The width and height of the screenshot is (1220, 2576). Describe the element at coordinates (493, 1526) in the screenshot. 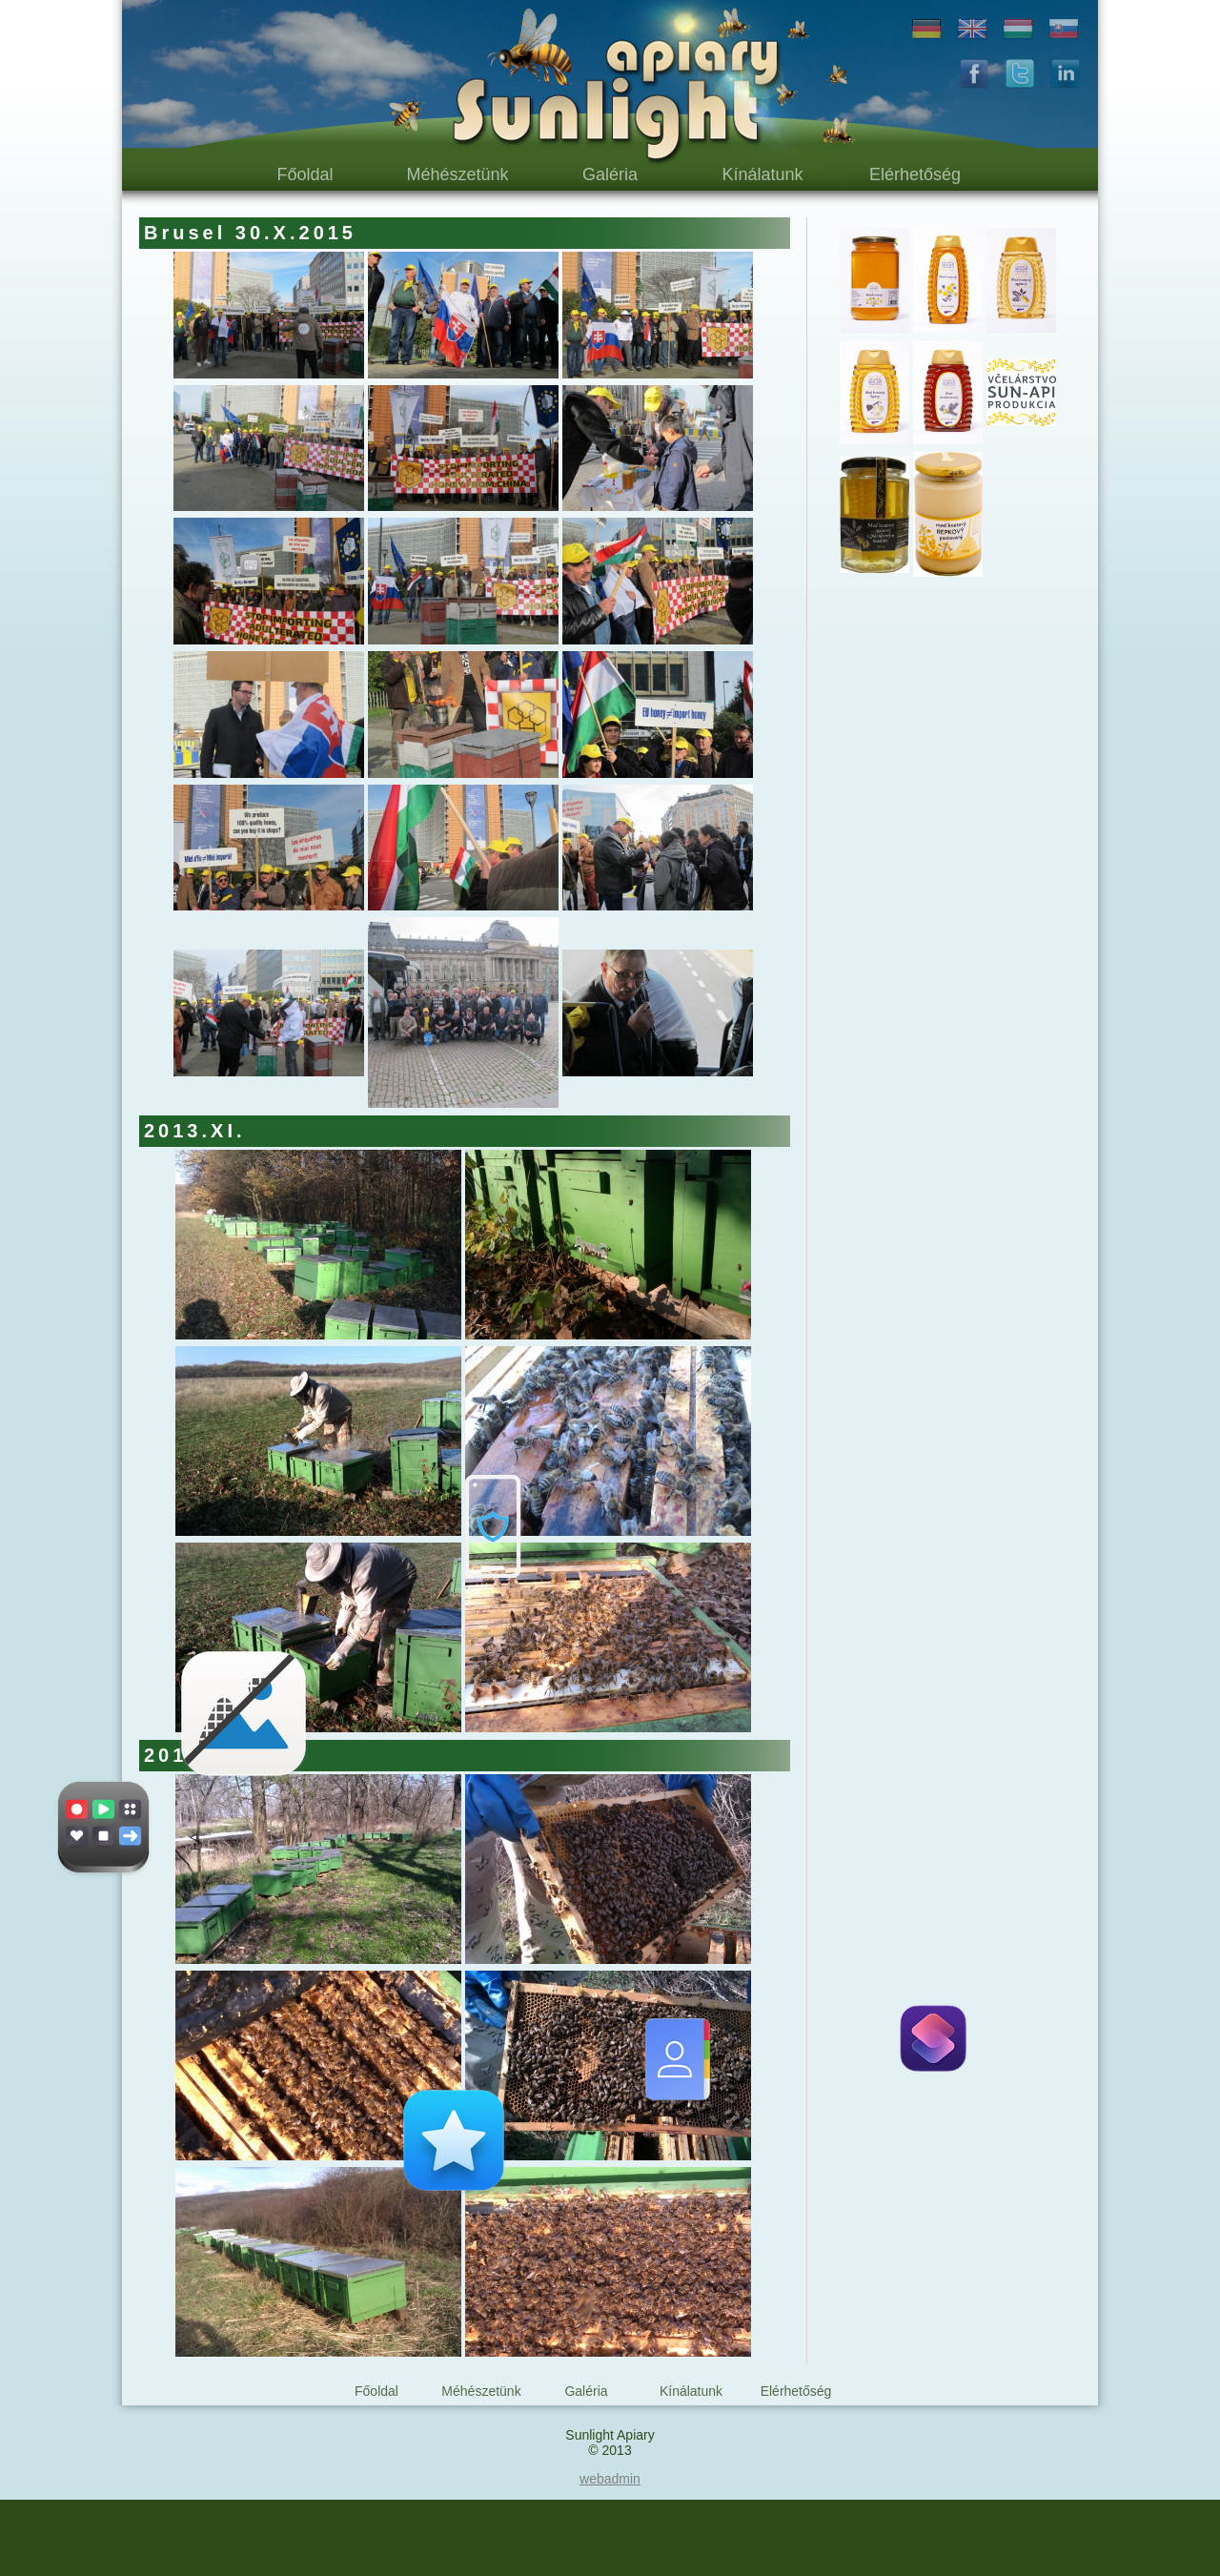

I see `indicates a trusted or verified device` at that location.